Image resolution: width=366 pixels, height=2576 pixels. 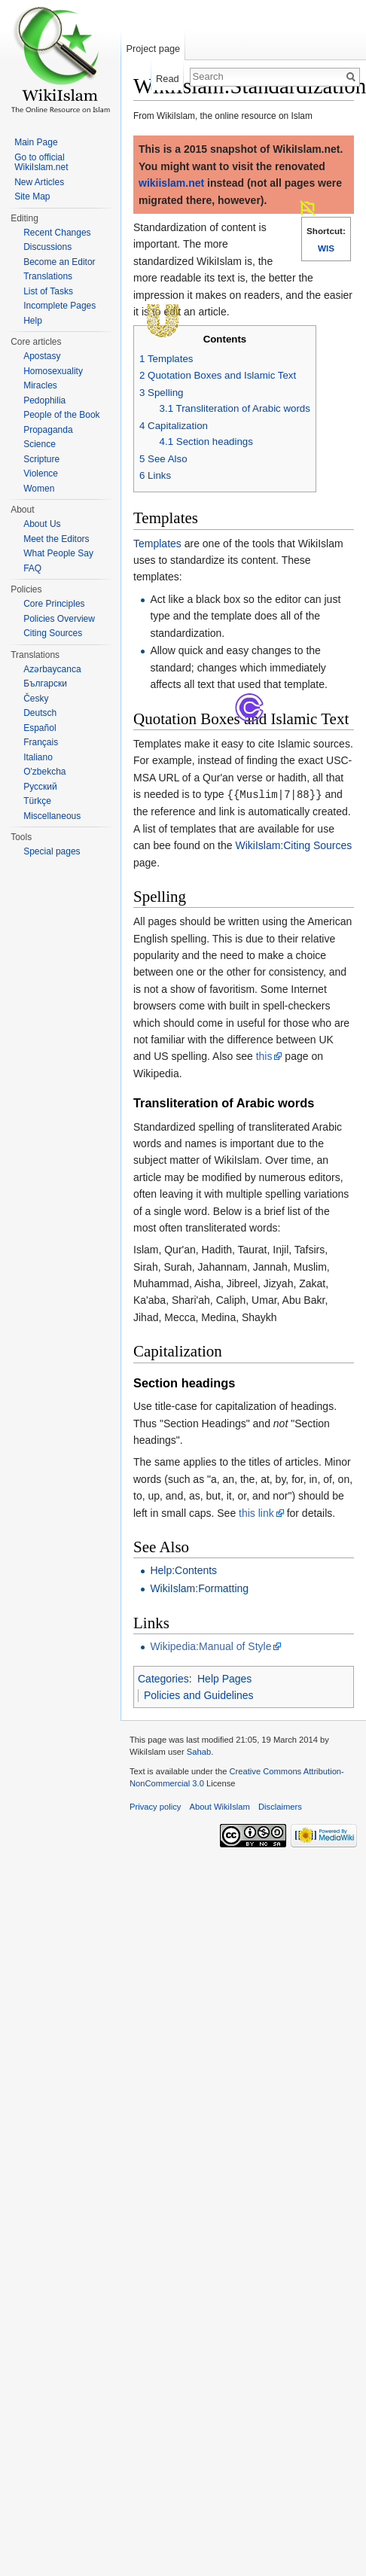 I want to click on unilever brand logo, so click(x=163, y=321).